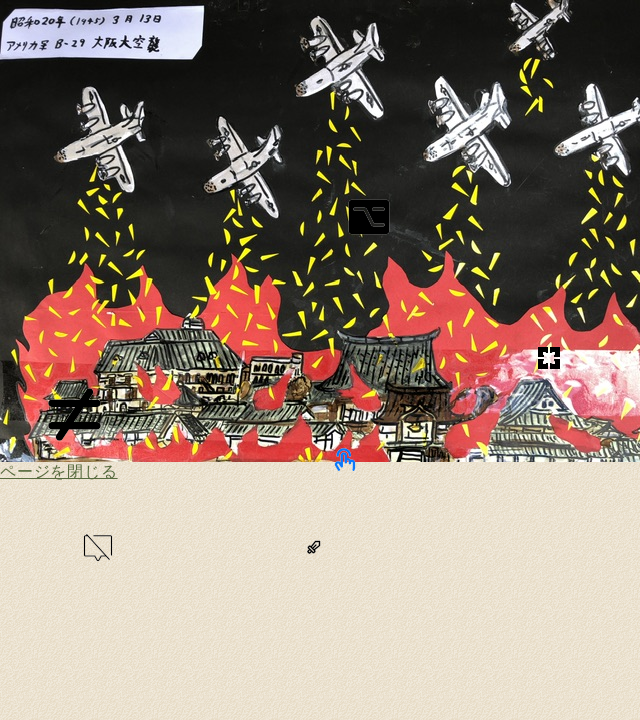  Describe the element at coordinates (314, 547) in the screenshot. I see `access combat or battle features` at that location.